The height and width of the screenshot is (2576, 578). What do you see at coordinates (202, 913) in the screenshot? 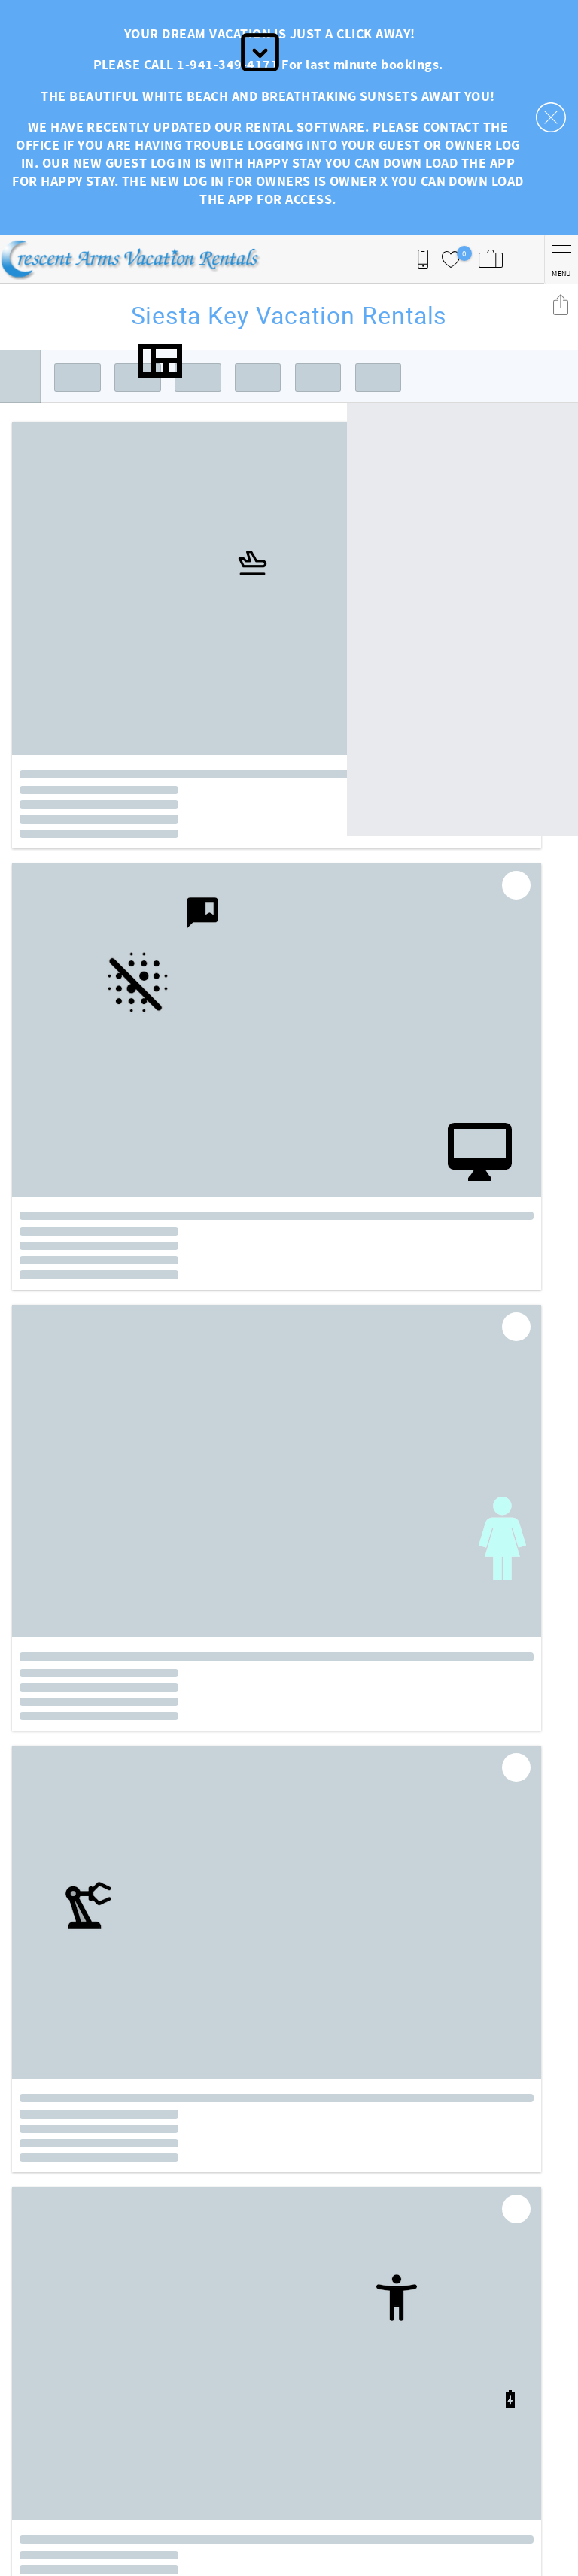
I see `access saved comments or notes` at bounding box center [202, 913].